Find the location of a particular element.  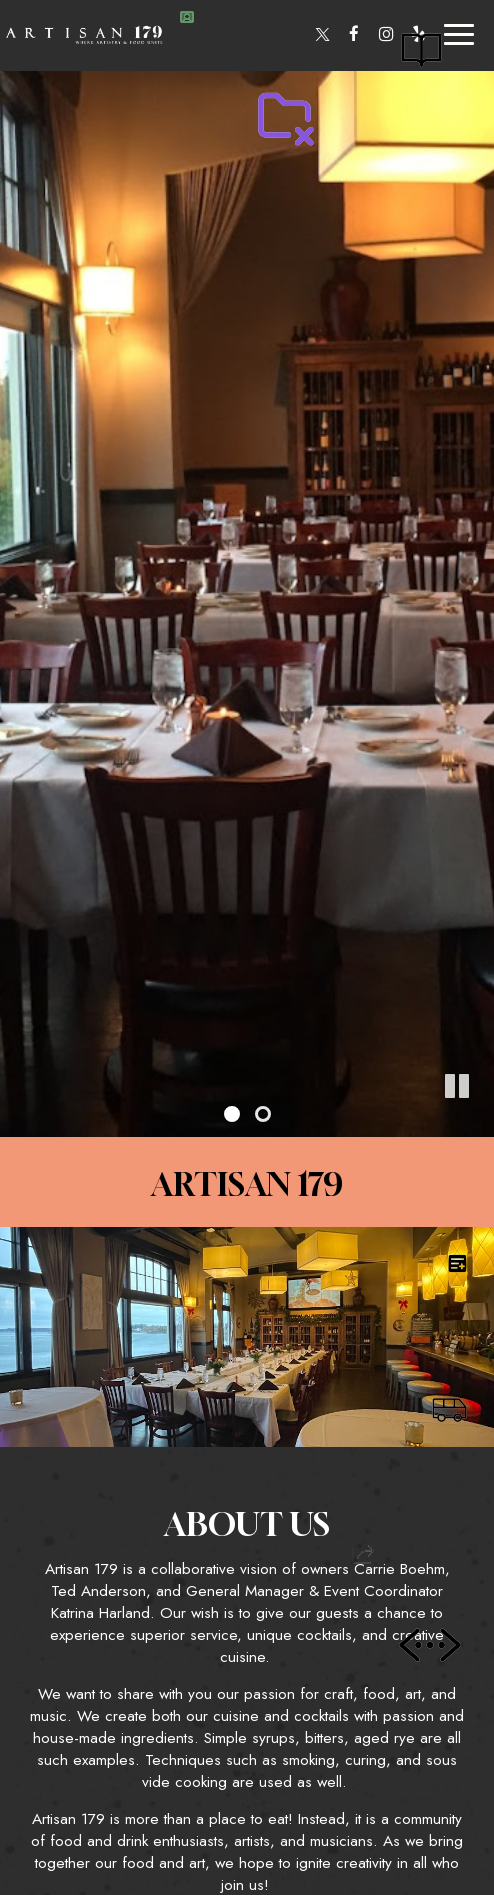

indicates code is processing or compiling is located at coordinates (430, 1645).